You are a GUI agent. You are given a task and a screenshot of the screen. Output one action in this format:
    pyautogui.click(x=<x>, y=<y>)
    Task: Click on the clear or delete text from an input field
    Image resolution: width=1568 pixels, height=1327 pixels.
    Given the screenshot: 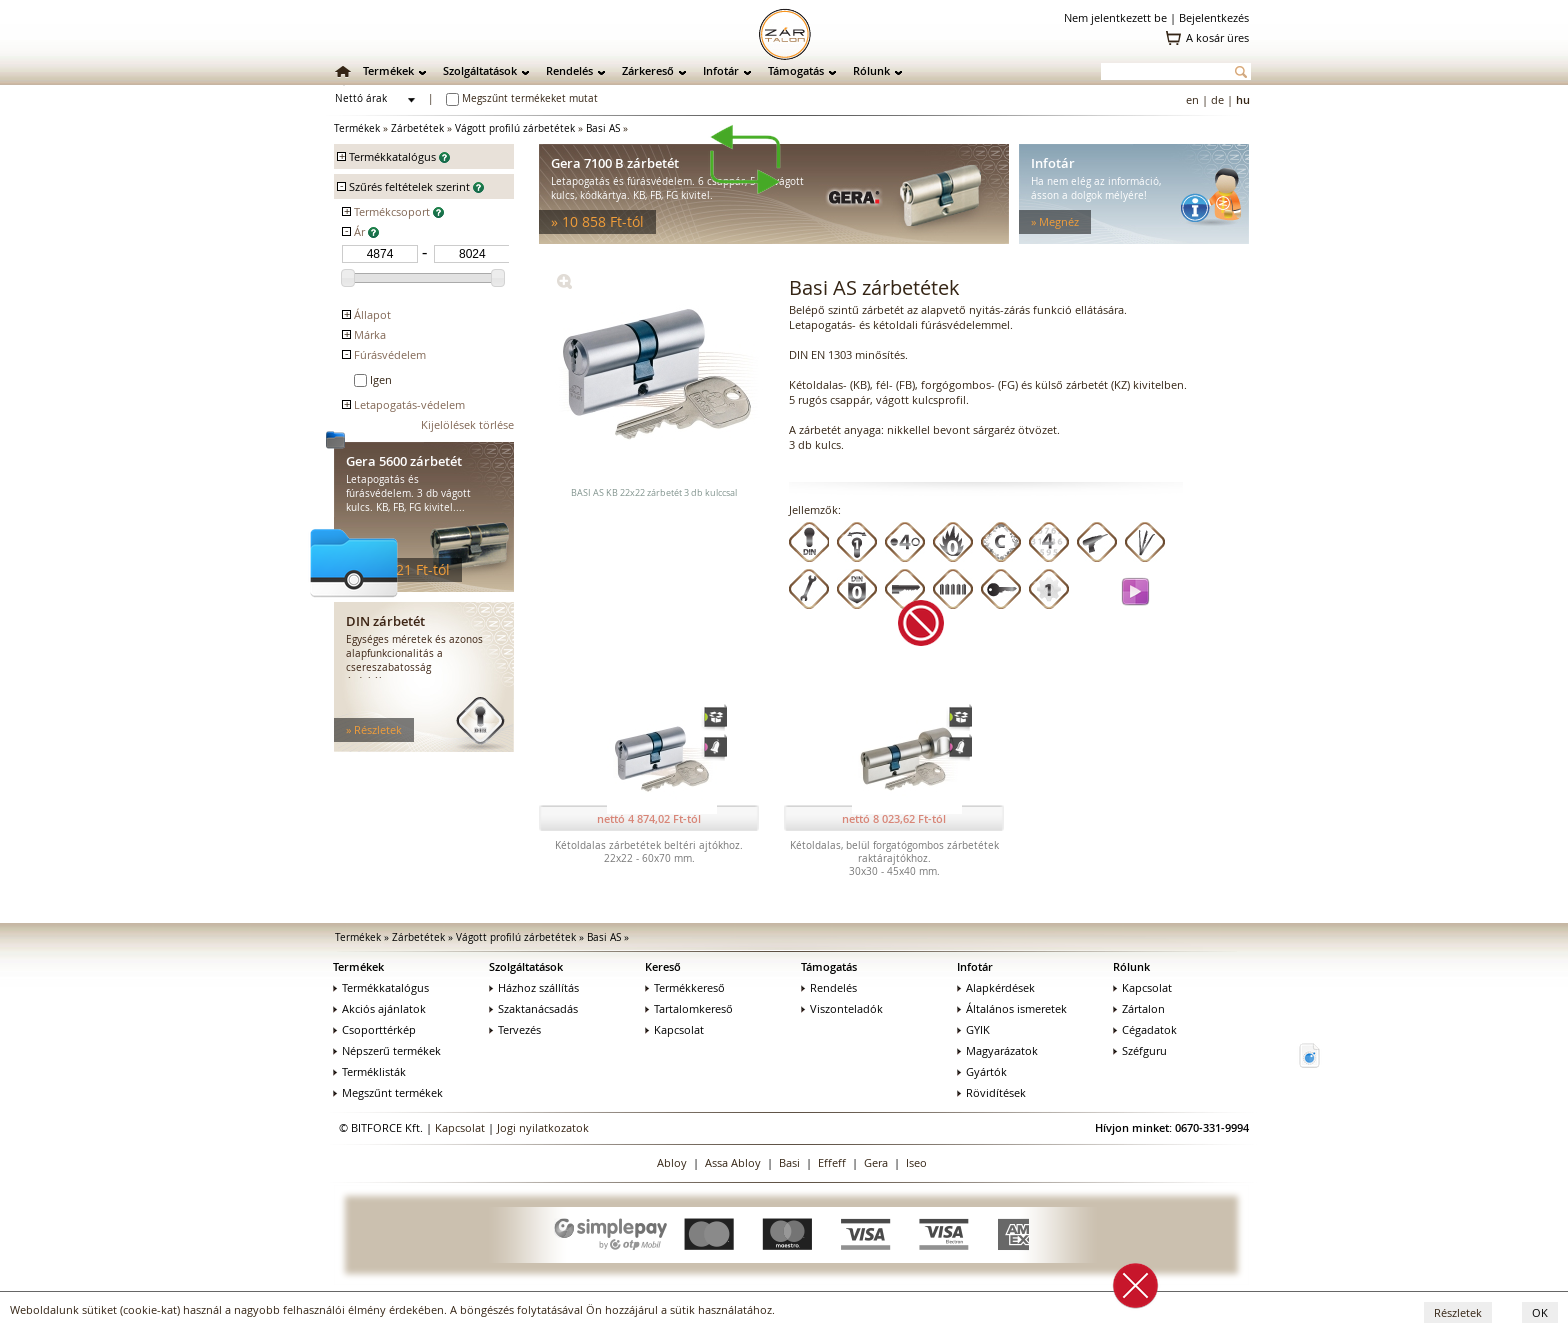 What is the action you would take?
    pyautogui.click(x=921, y=623)
    